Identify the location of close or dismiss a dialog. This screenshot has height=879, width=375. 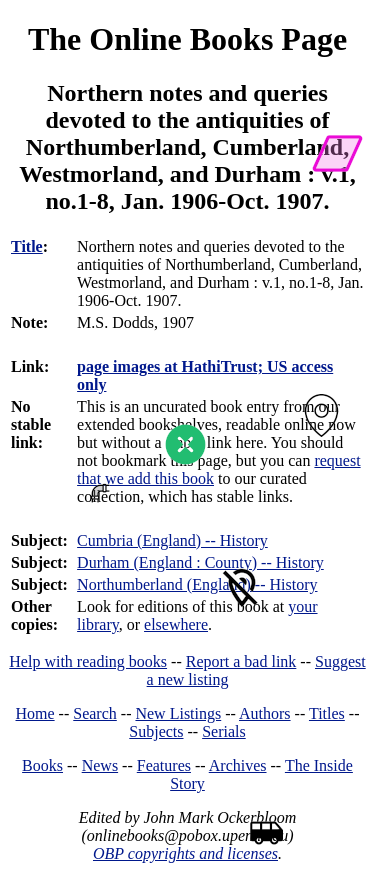
(185, 444).